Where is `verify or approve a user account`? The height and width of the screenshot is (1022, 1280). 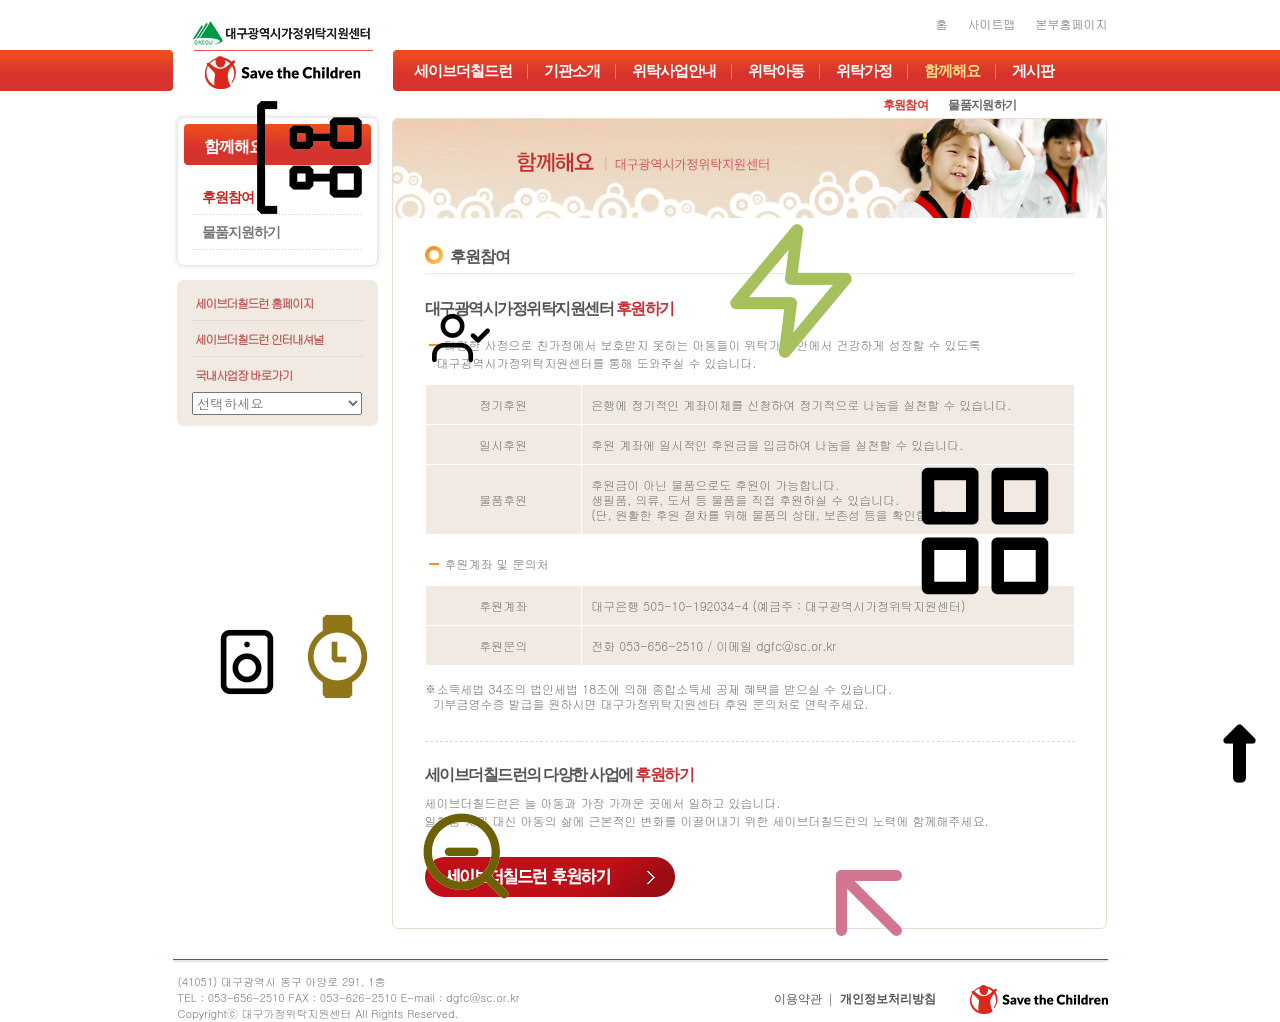
verify or approve a user account is located at coordinates (461, 338).